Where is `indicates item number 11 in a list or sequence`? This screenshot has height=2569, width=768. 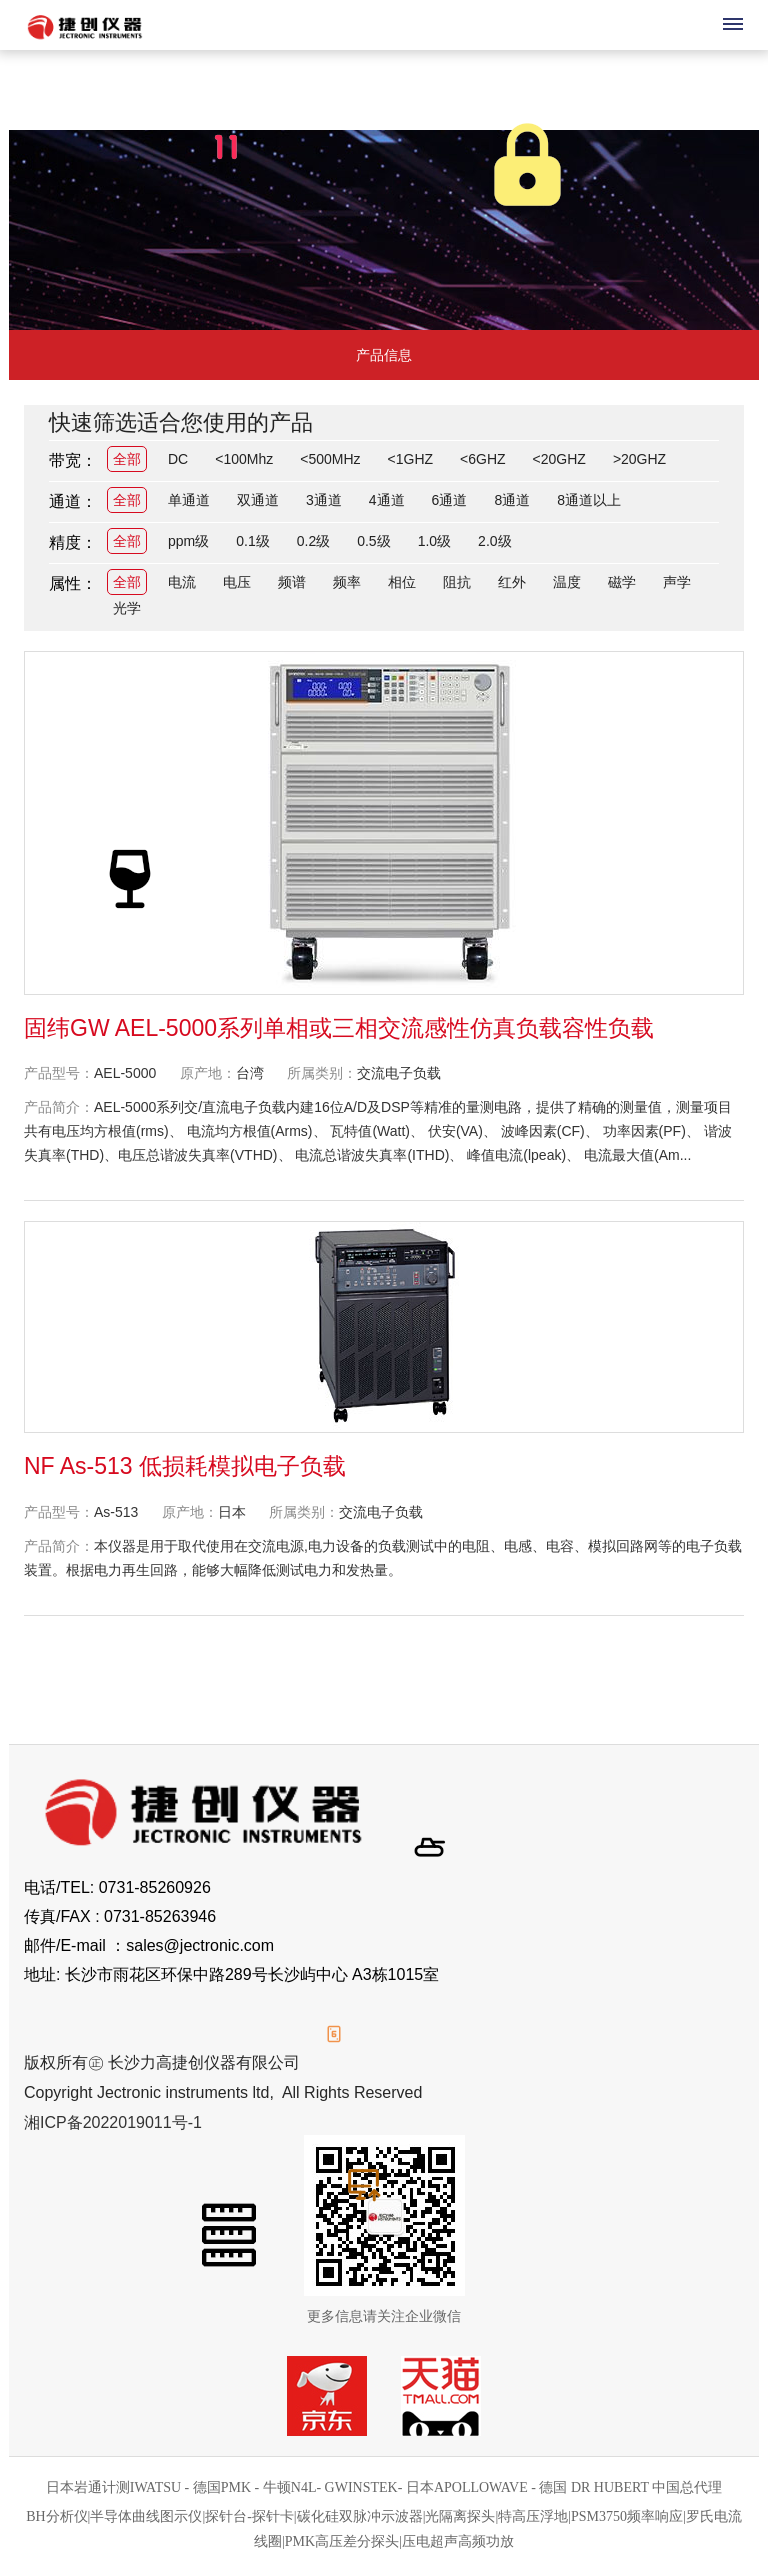 indicates item number 11 in a list or sequence is located at coordinates (227, 147).